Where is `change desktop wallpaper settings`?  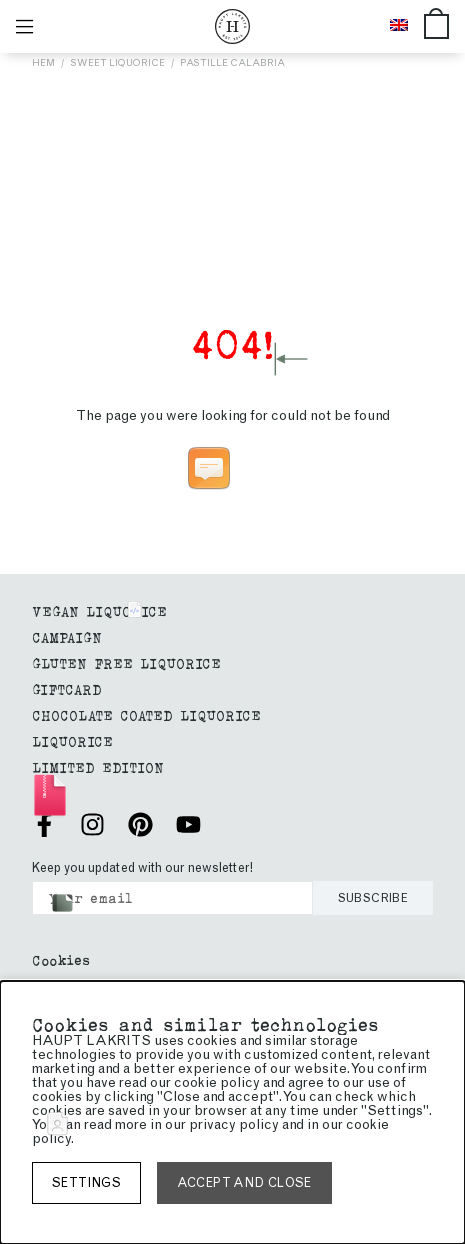 change desktop wallpaper settings is located at coordinates (62, 902).